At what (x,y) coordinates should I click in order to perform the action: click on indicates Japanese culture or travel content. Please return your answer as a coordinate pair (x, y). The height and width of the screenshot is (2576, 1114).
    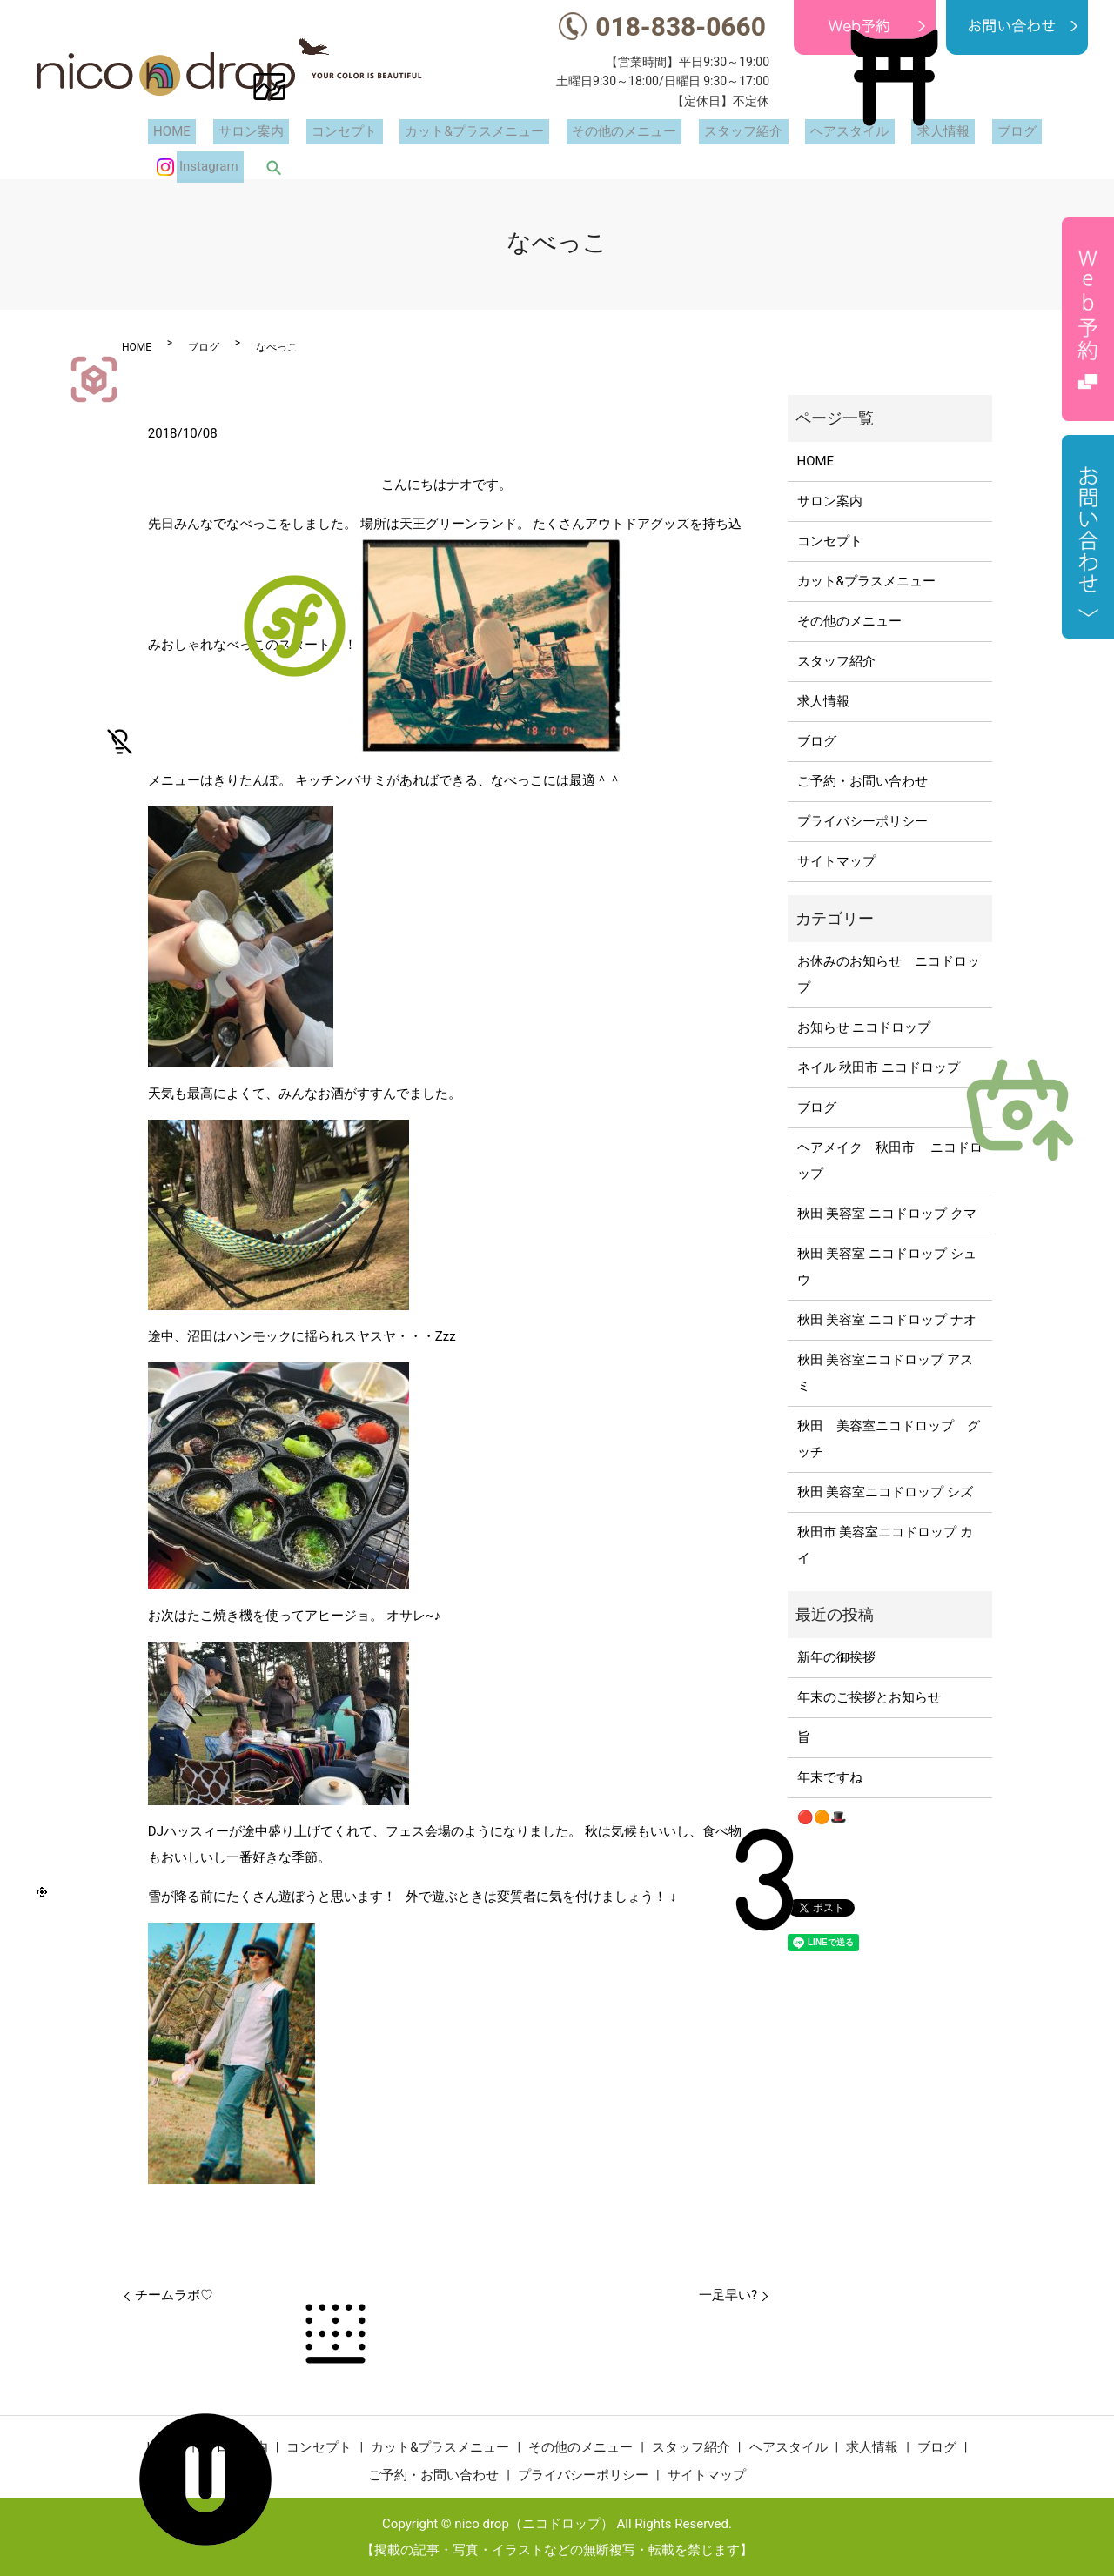
    Looking at the image, I should click on (894, 76).